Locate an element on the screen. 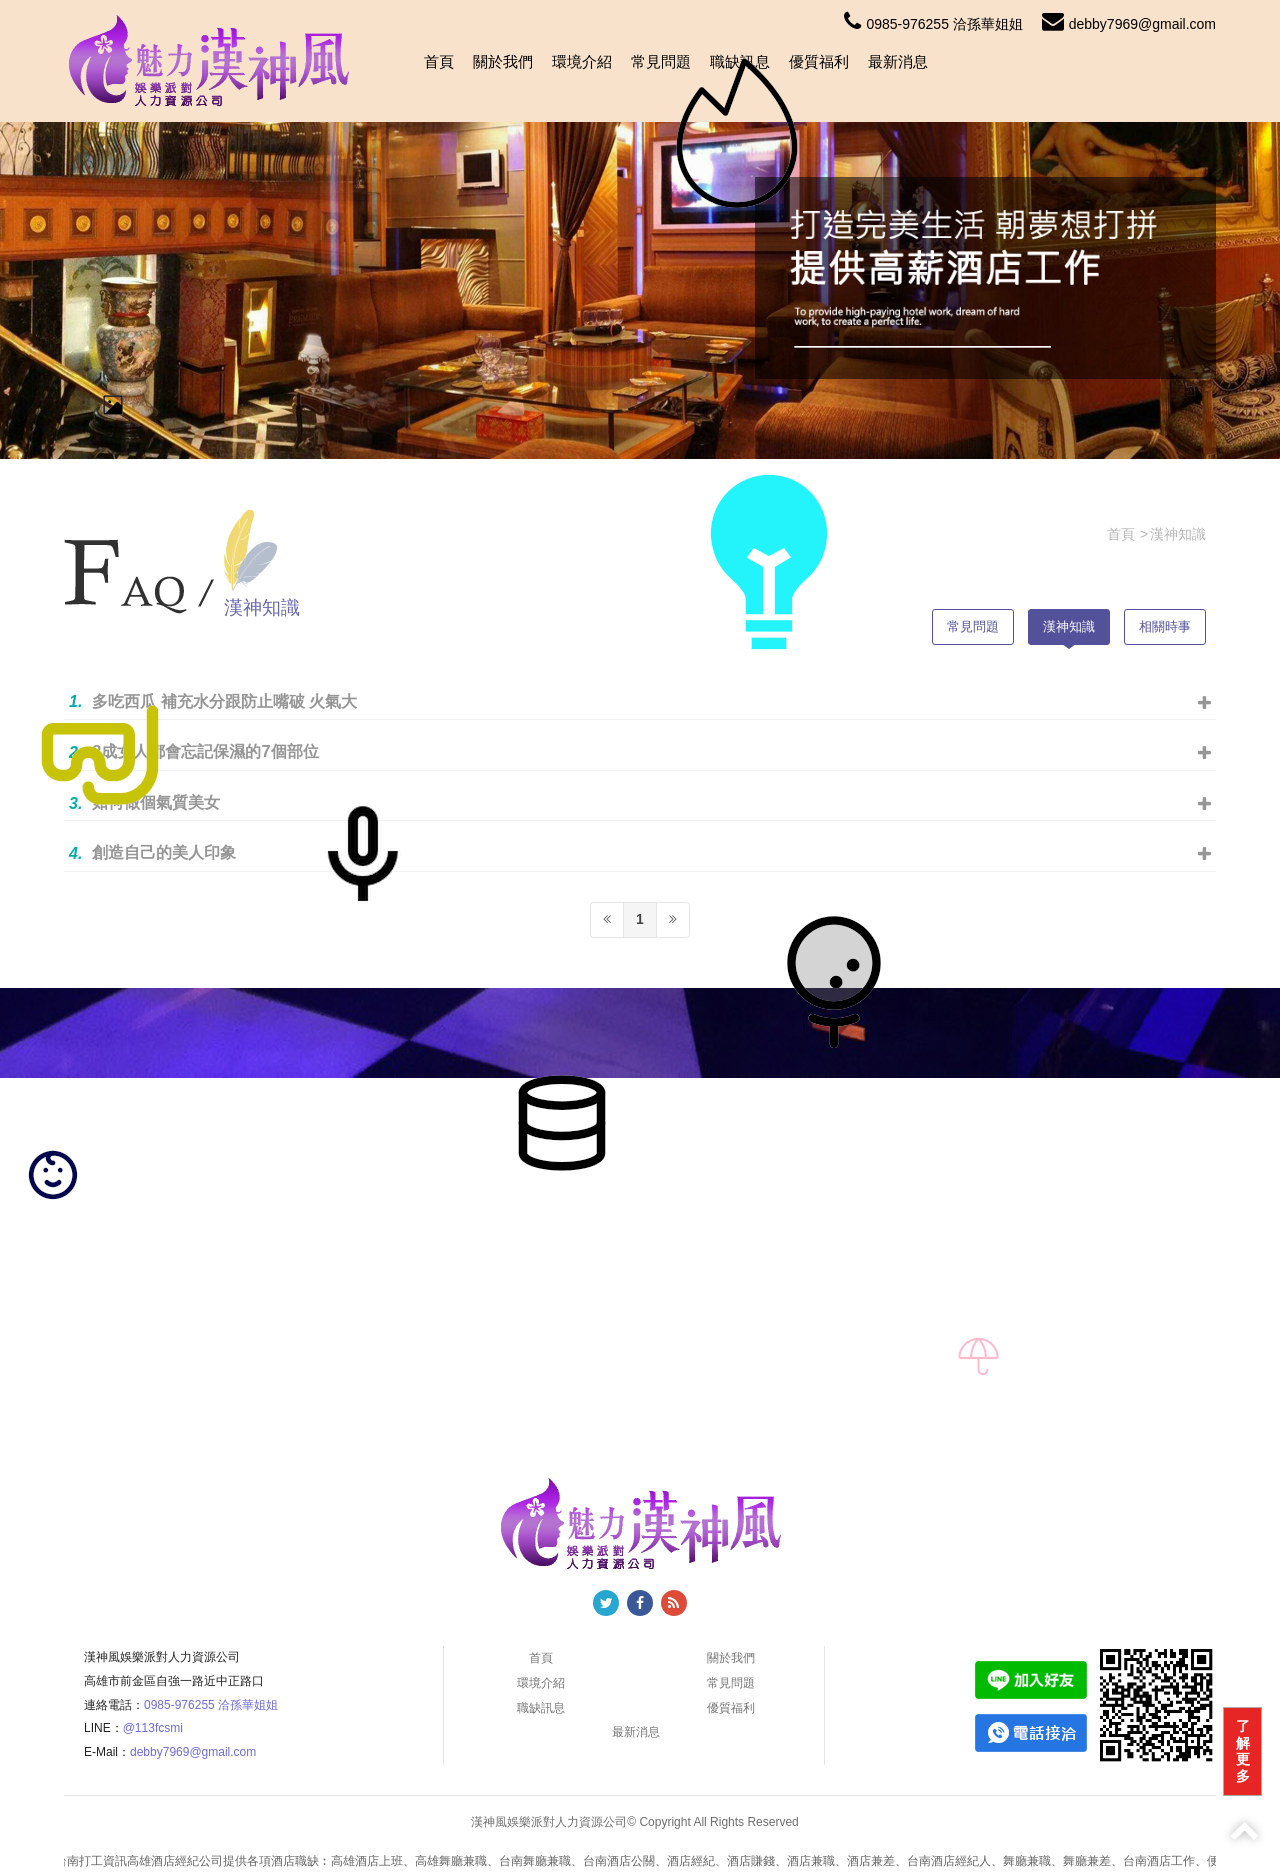  access scuba diving or snorkeling activities is located at coordinates (100, 758).